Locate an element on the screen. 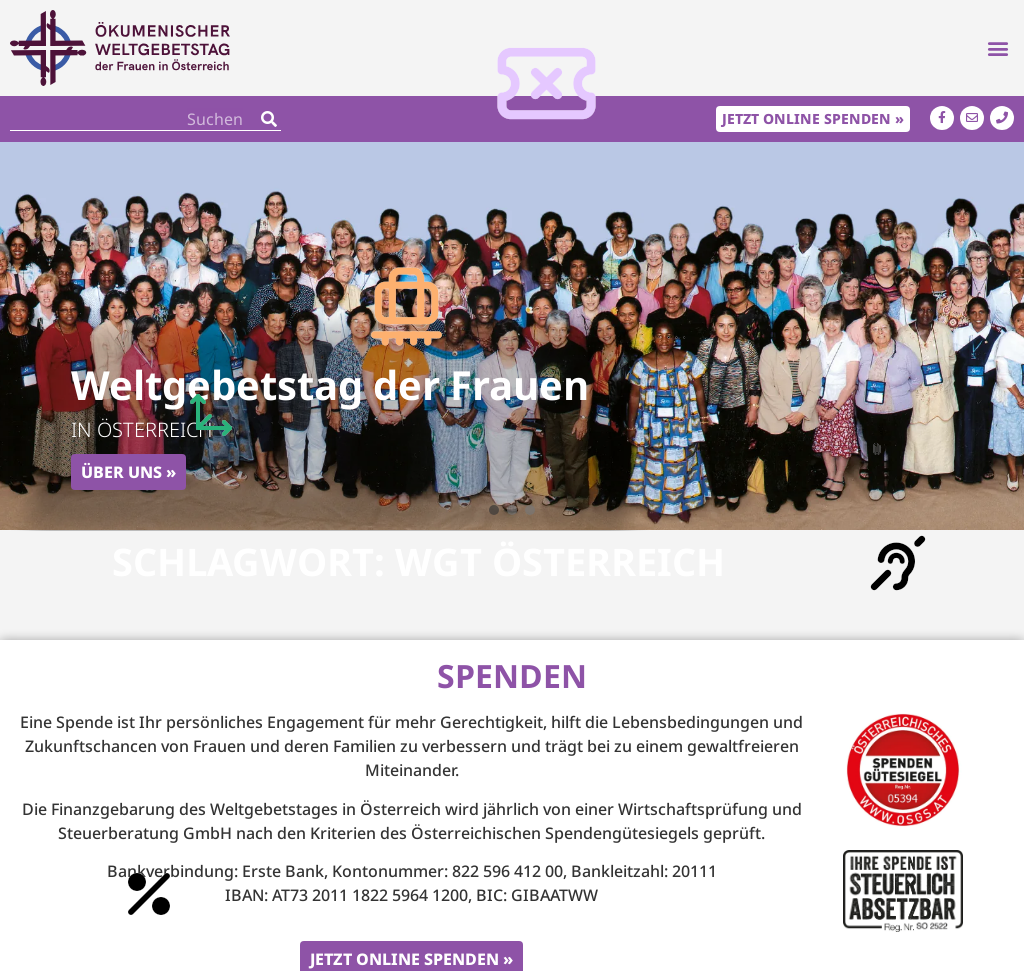 The height and width of the screenshot is (971, 1024). view discount or sale pricing is located at coordinates (149, 894).